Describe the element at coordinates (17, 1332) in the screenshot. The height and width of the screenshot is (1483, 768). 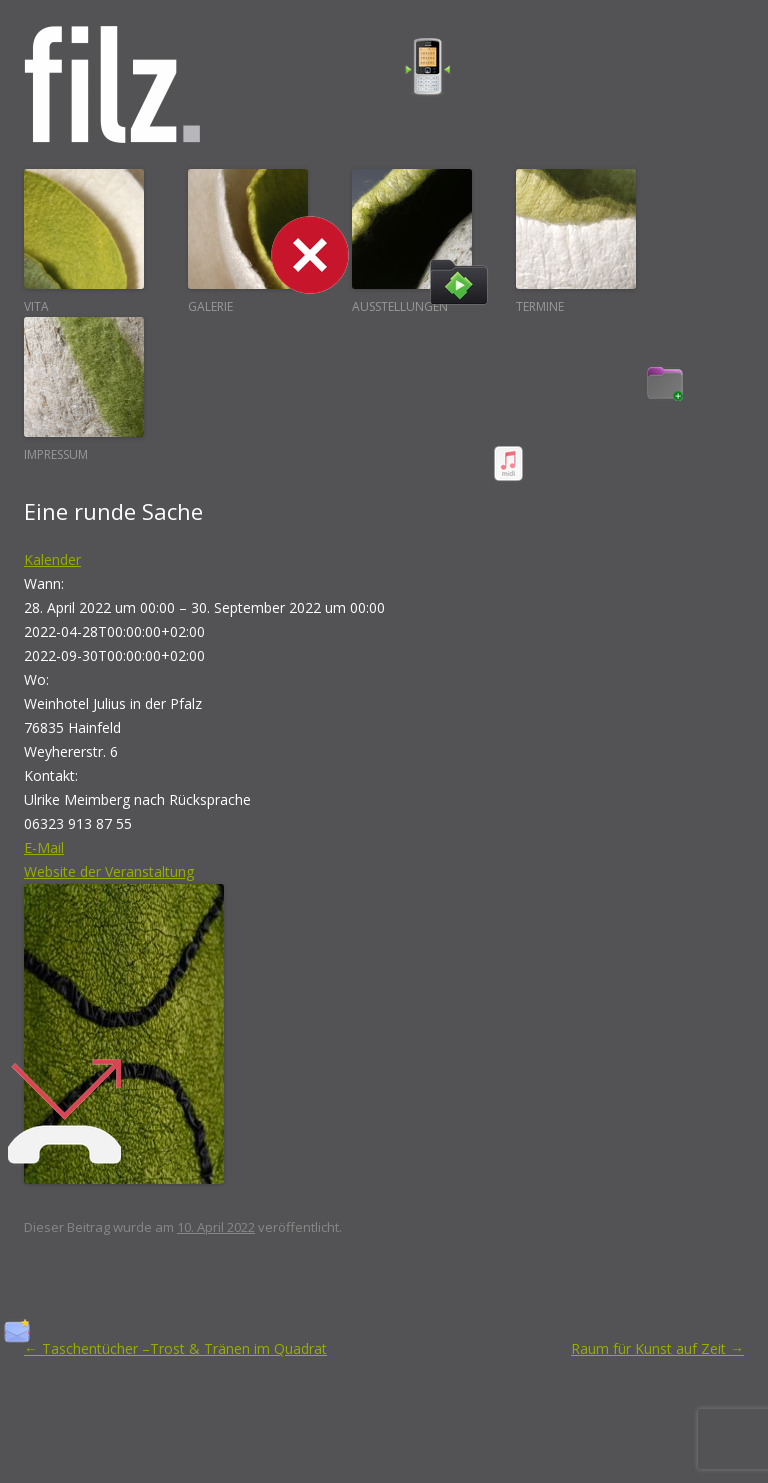
I see `mark email as unread` at that location.